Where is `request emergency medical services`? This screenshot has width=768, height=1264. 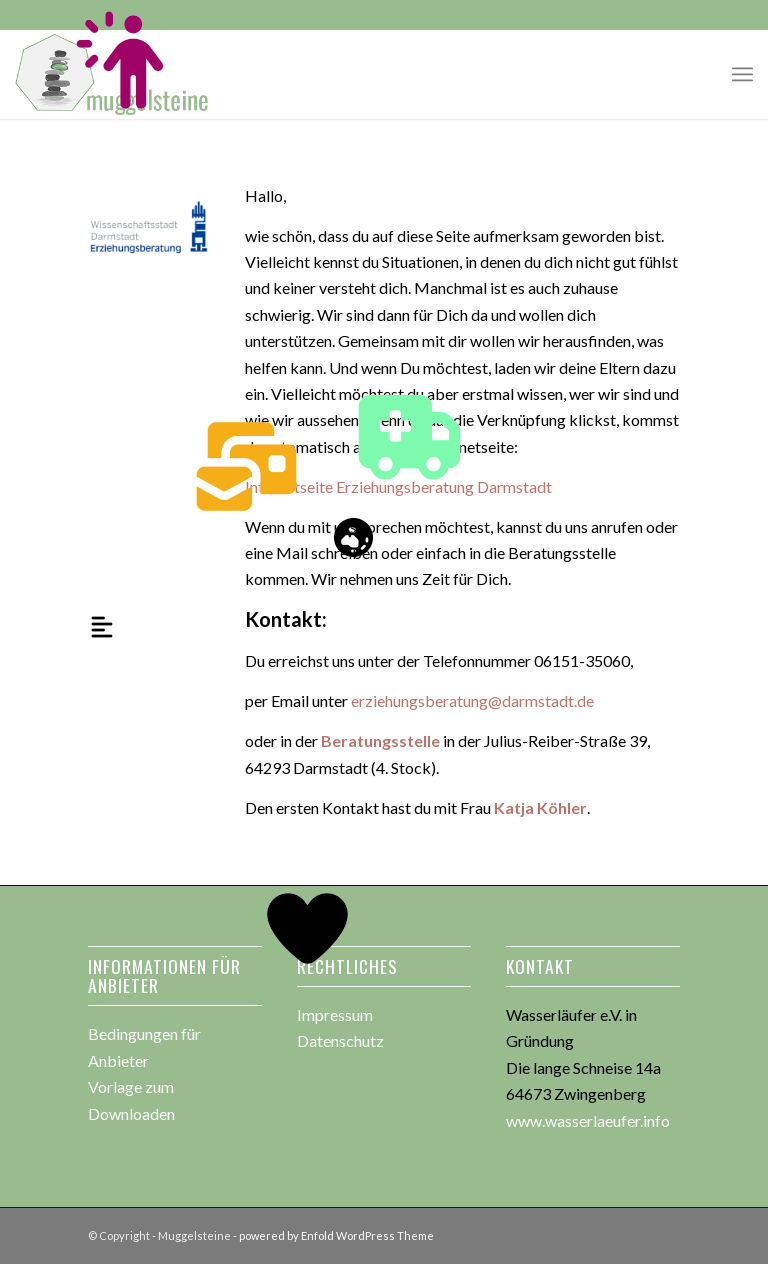 request emergency medical services is located at coordinates (409, 434).